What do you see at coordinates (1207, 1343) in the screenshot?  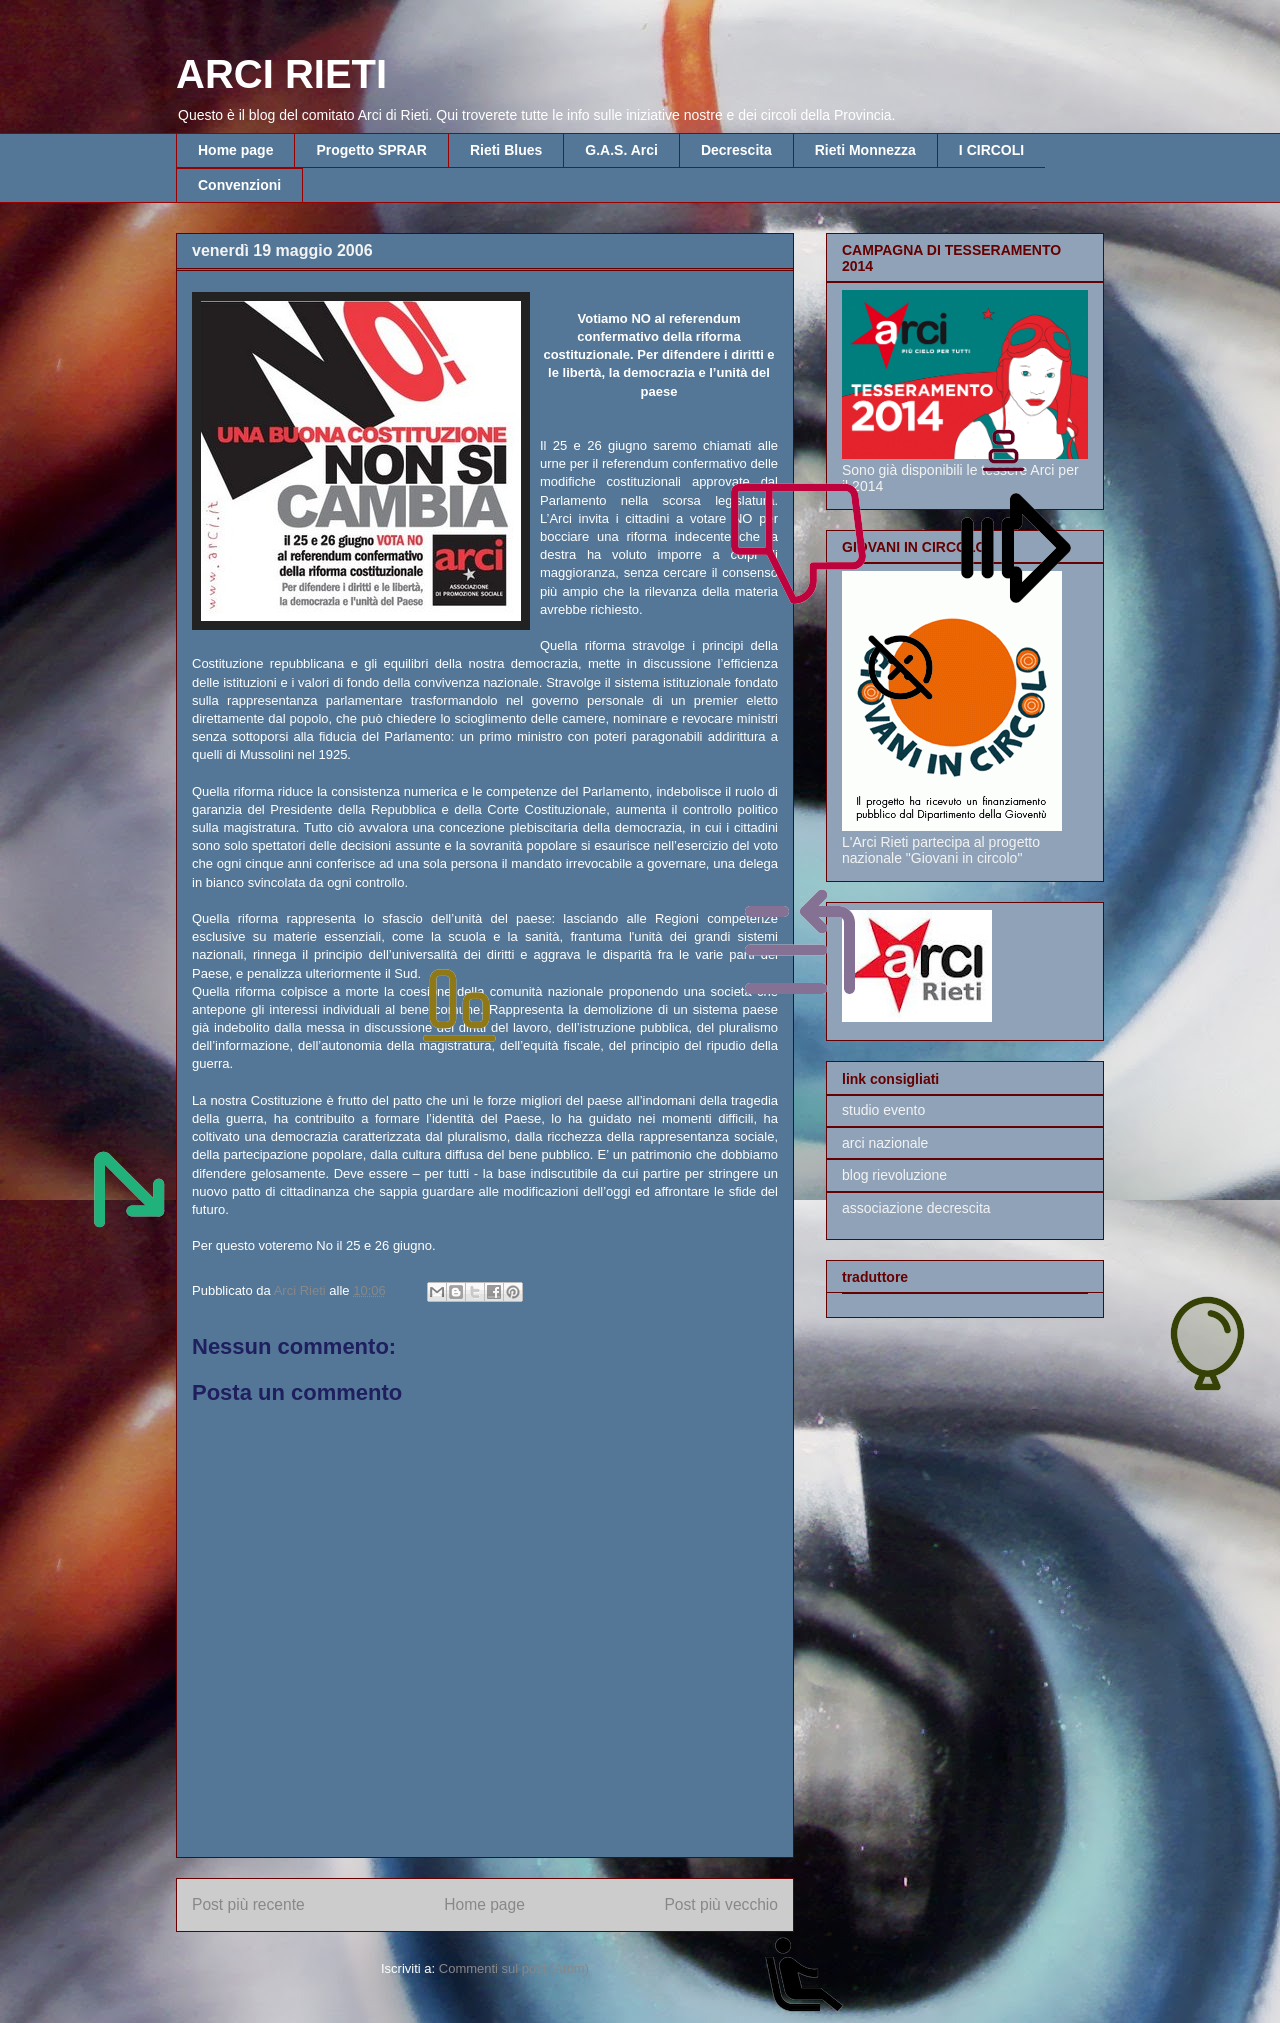 I see `celebration or party event indicator` at bounding box center [1207, 1343].